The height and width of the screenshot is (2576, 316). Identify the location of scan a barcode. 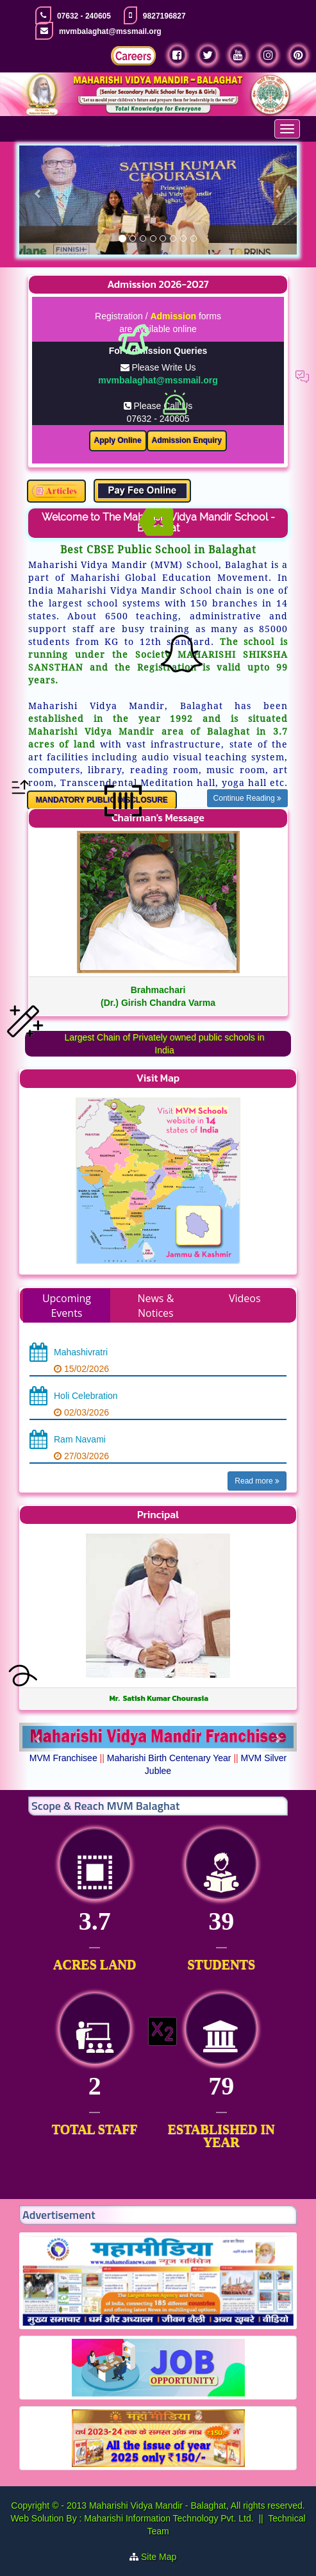
(123, 801).